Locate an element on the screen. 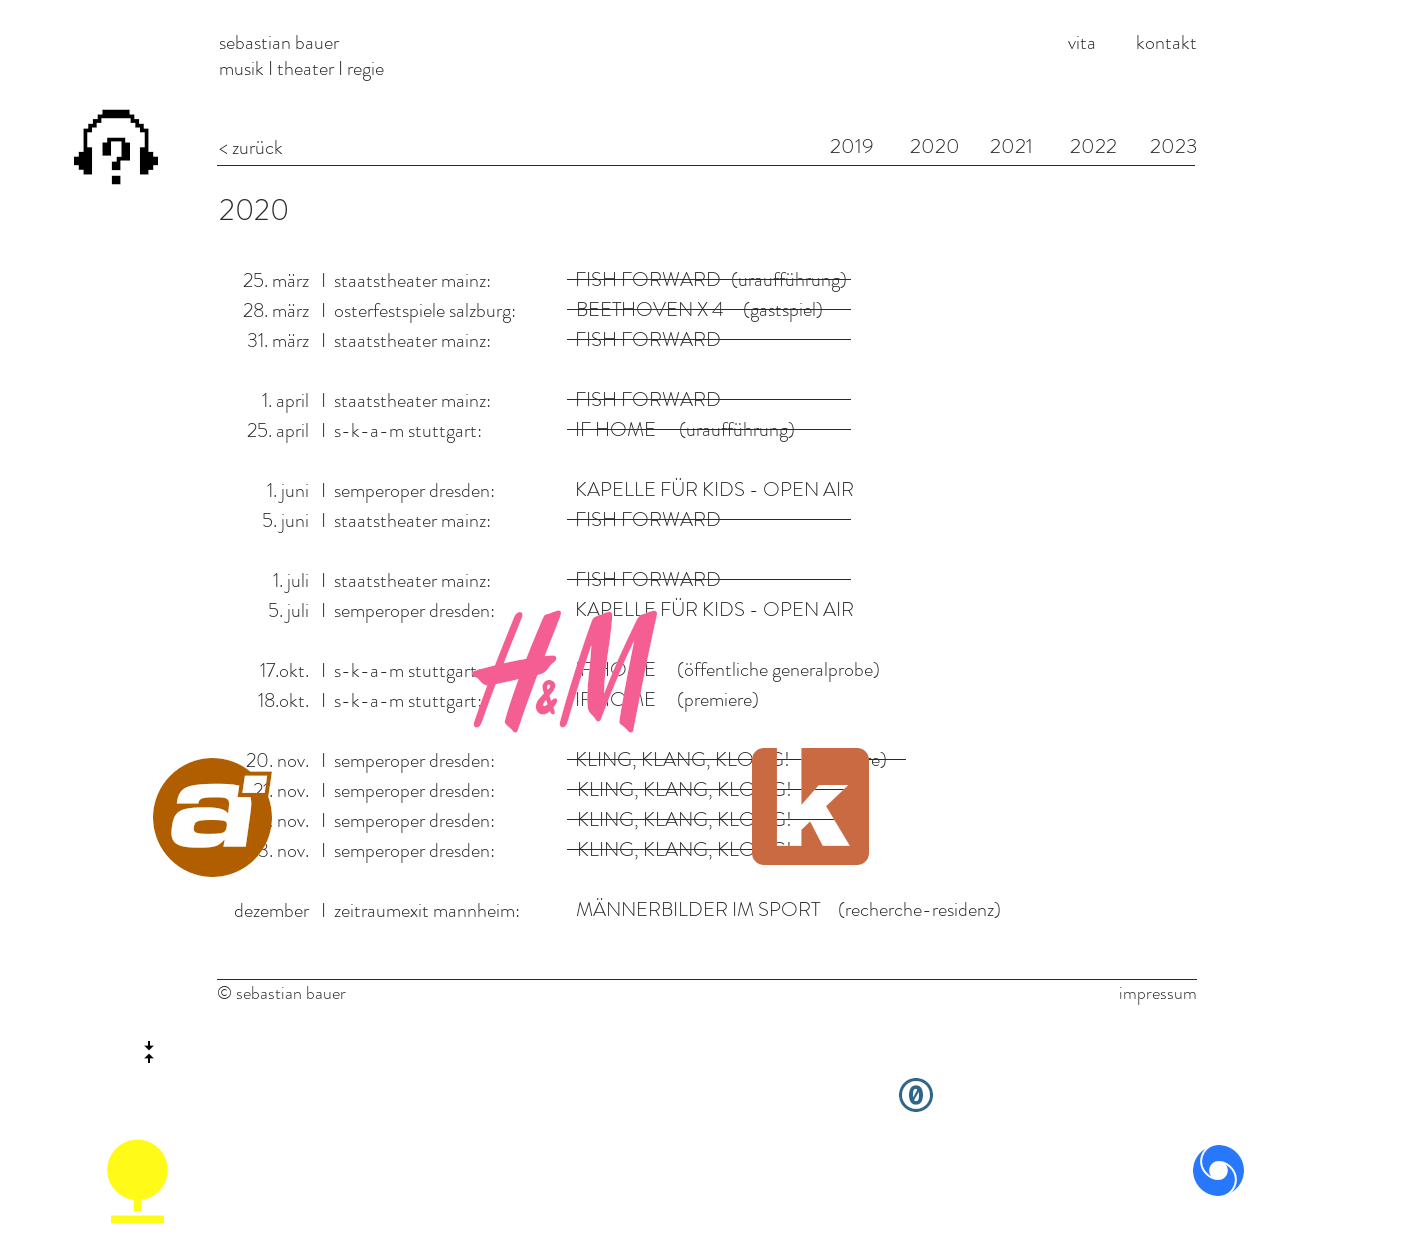 The width and height of the screenshot is (1413, 1256). collapse content vertically is located at coordinates (149, 1052).